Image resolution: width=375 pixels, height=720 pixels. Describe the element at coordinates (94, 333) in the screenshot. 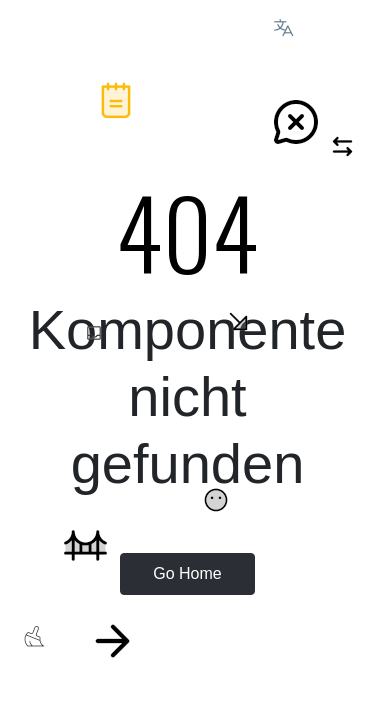

I see `access inbox or incoming items` at that location.